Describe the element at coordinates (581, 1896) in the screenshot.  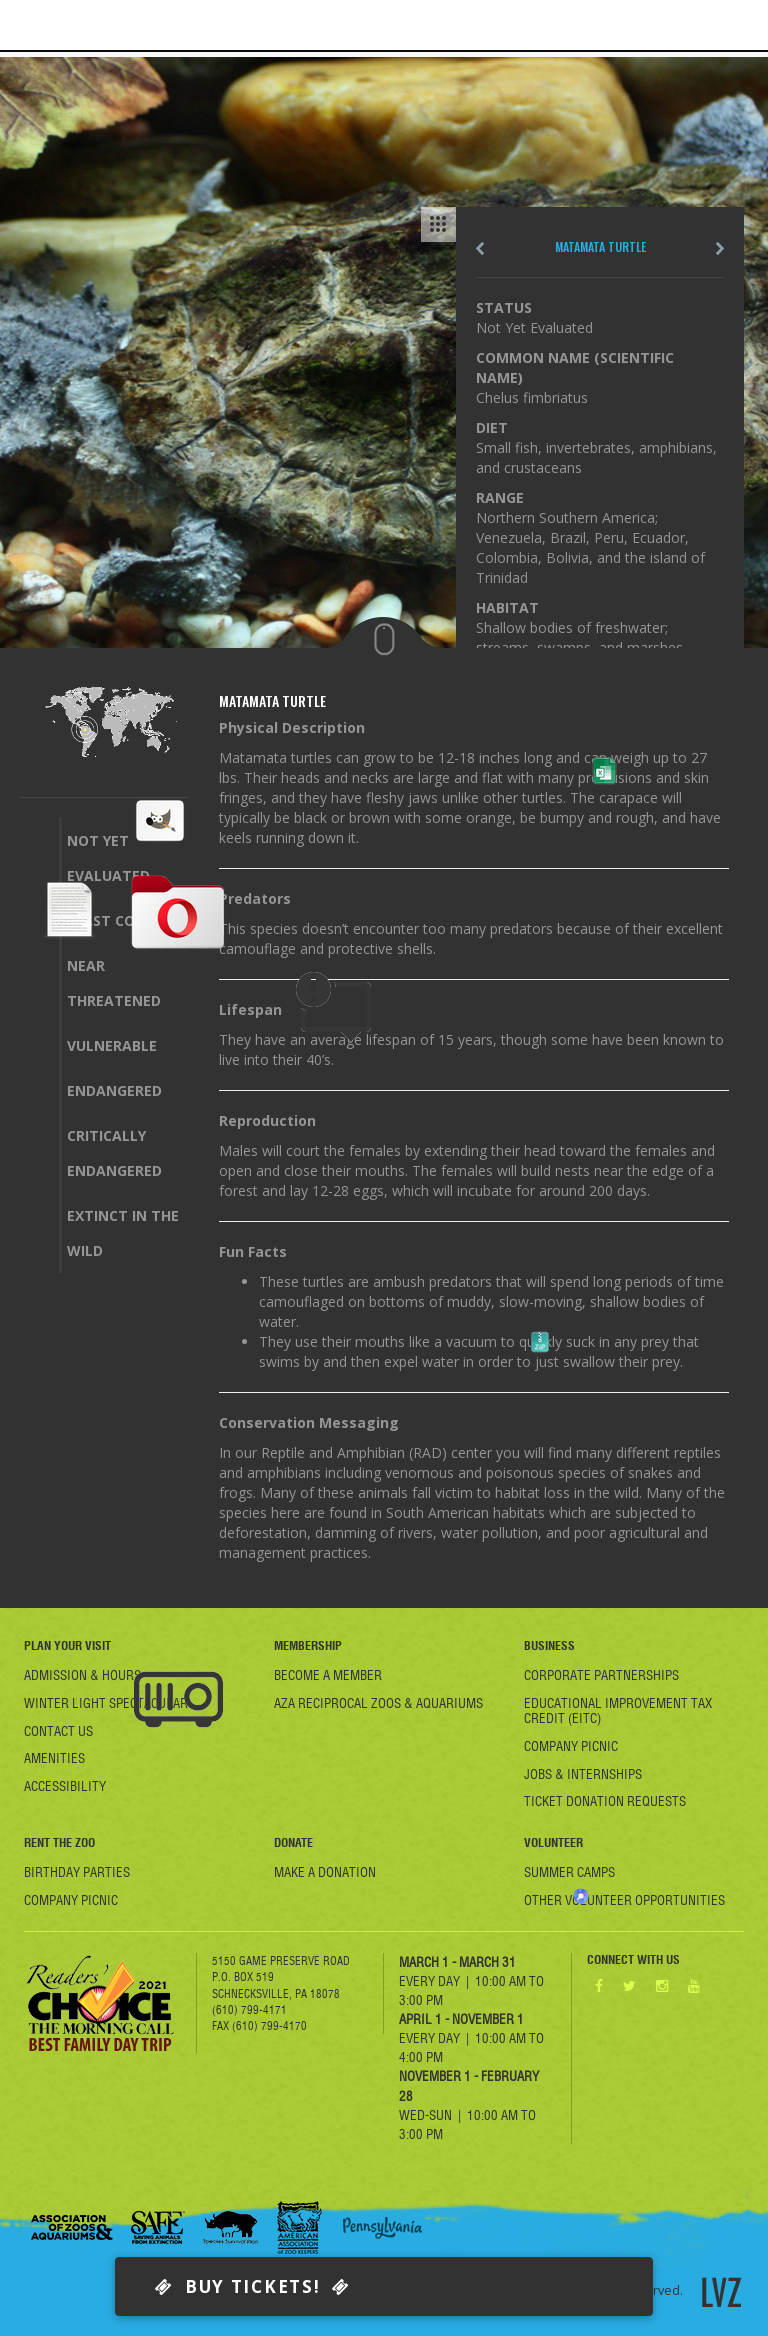
I see `open the epiphany web browser` at that location.